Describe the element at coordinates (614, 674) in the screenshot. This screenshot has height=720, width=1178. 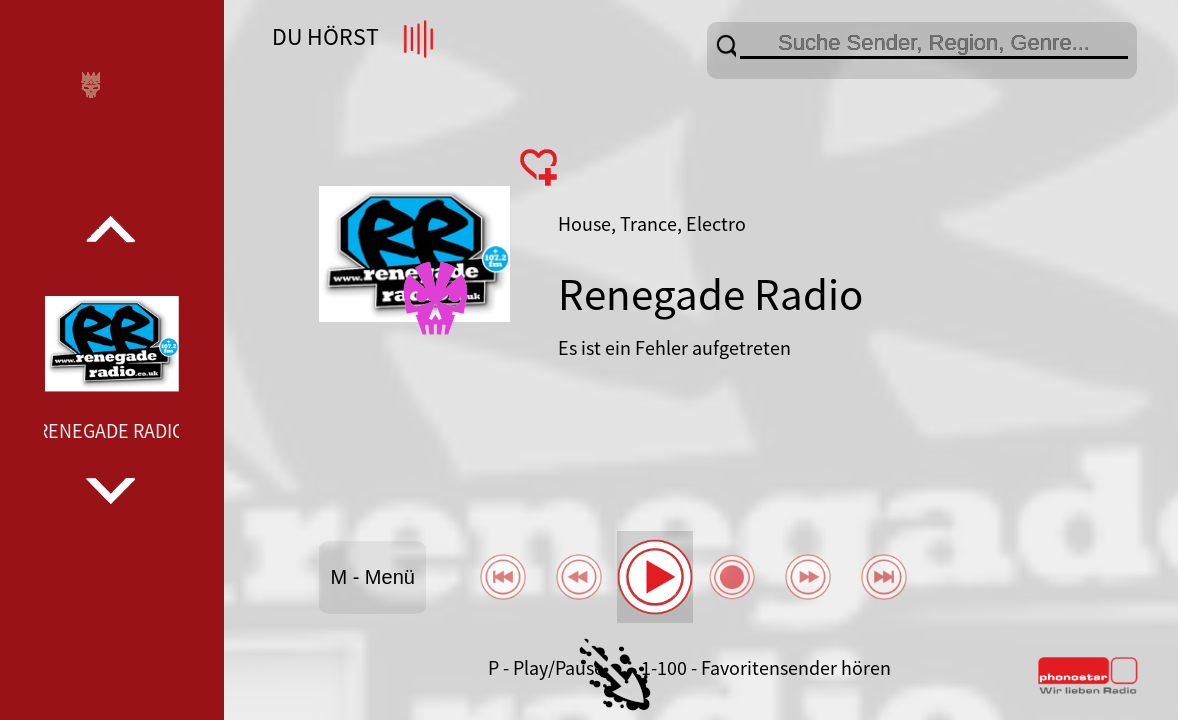
I see `equip poison-tipped arrow or projectile` at that location.